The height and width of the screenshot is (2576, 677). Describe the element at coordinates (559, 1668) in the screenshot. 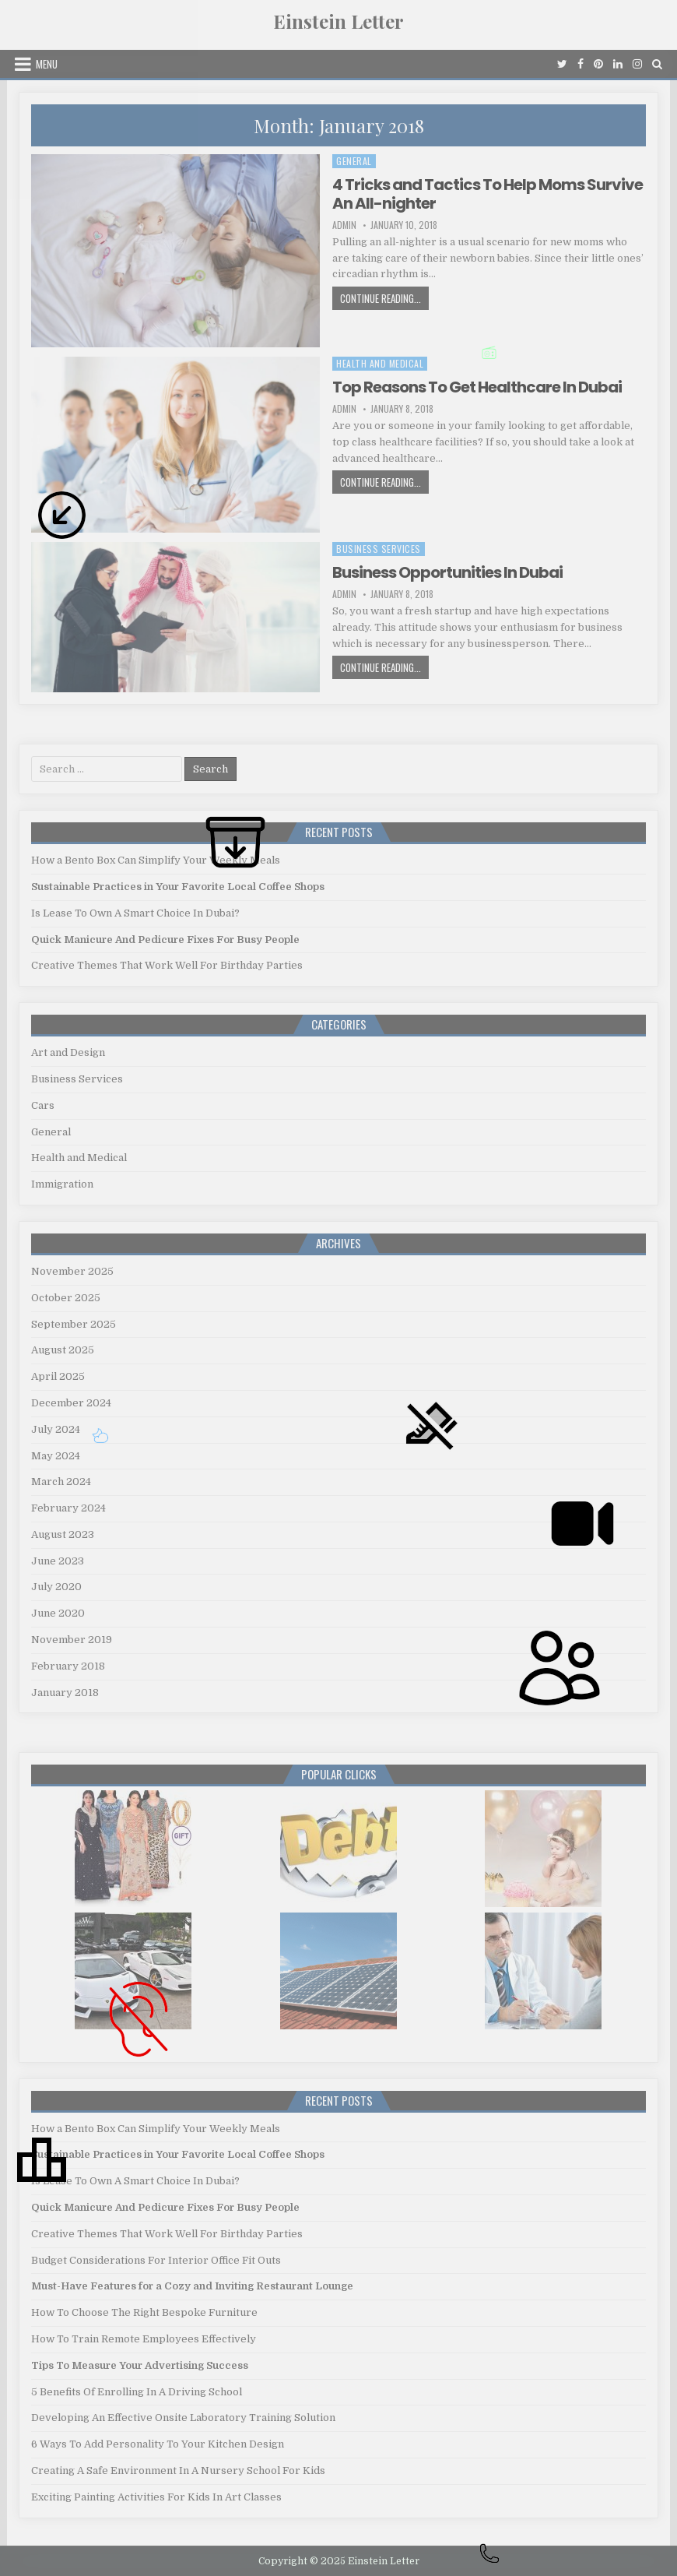

I see `view all users or contacts` at that location.